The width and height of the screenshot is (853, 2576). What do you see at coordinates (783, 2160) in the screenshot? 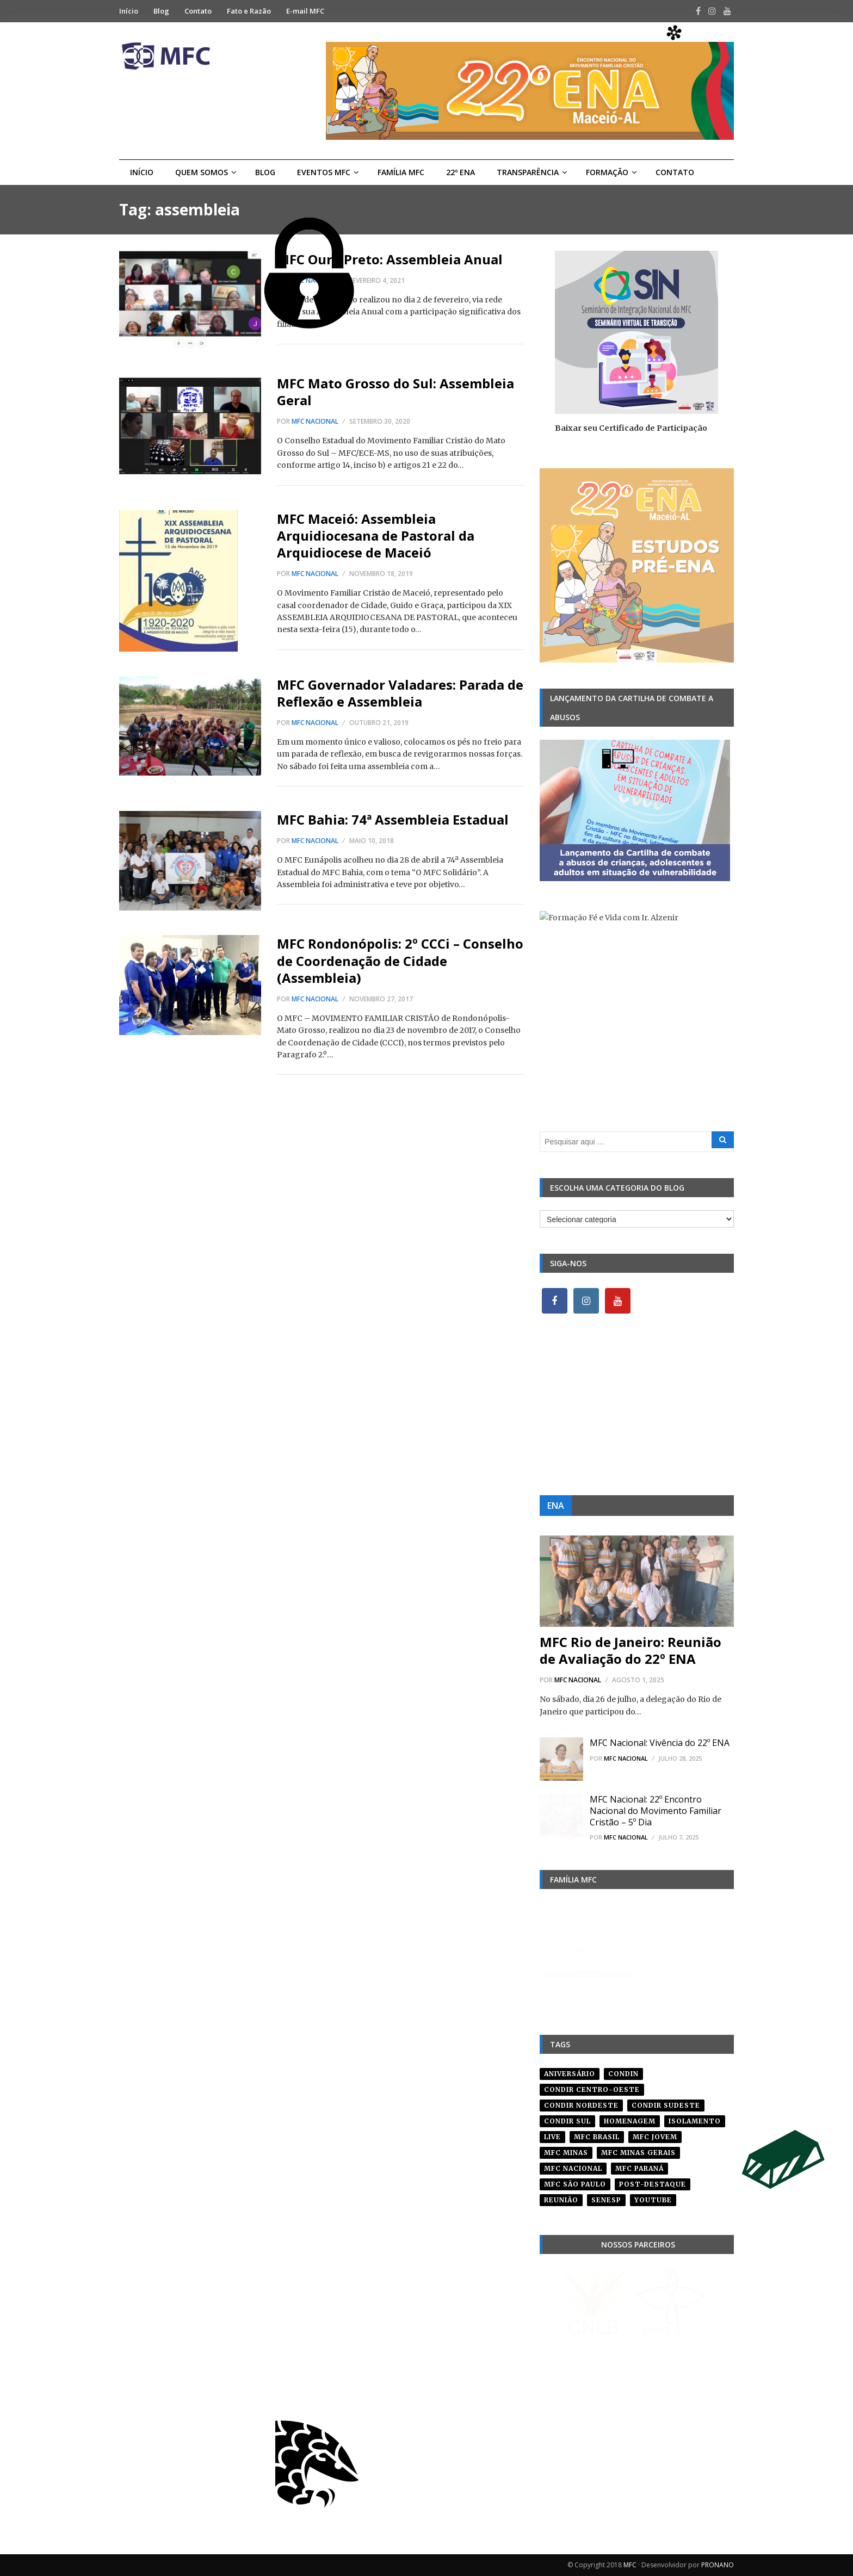
I see `represents metal or raw material resources in a game` at bounding box center [783, 2160].